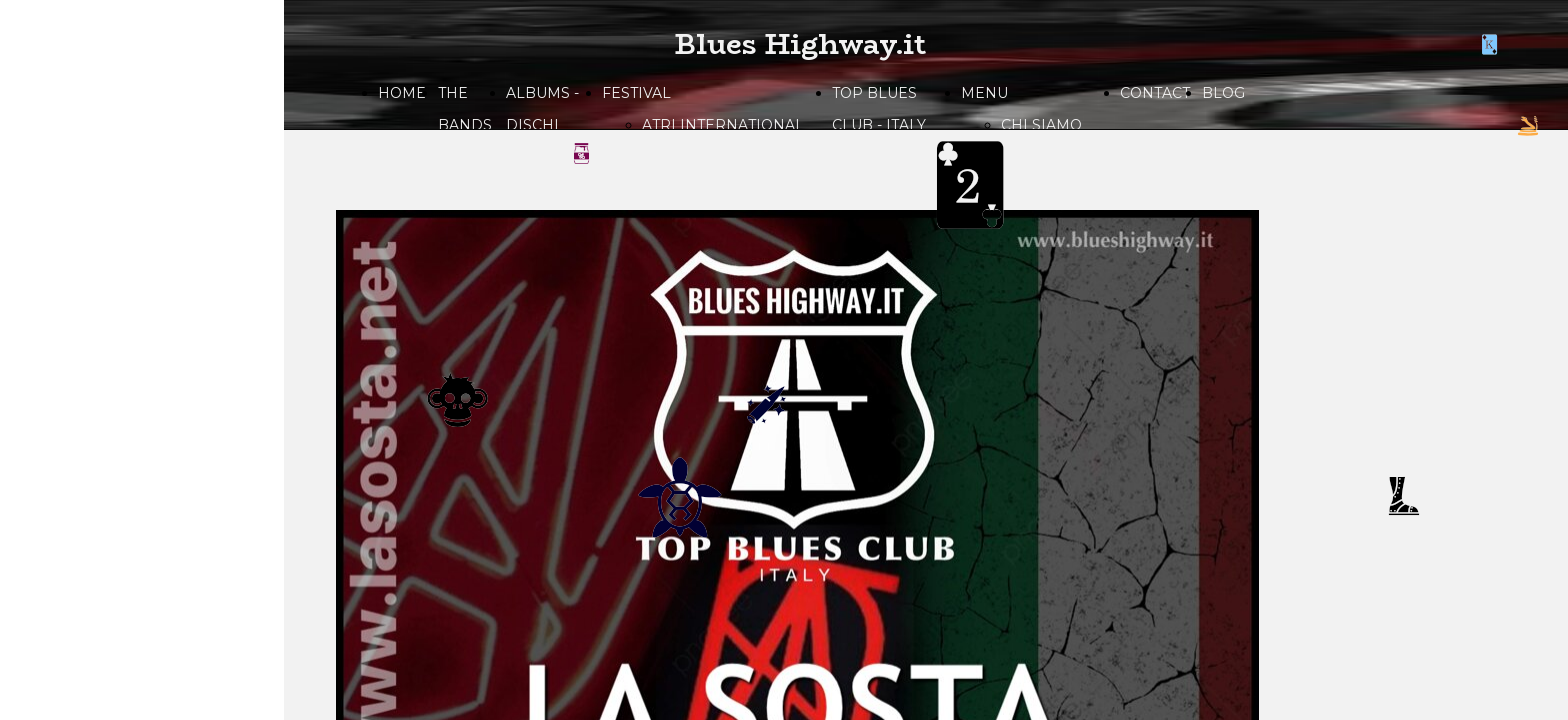 The image size is (1568, 720). Describe the element at coordinates (1528, 126) in the screenshot. I see `indicates danger or hazard warning` at that location.